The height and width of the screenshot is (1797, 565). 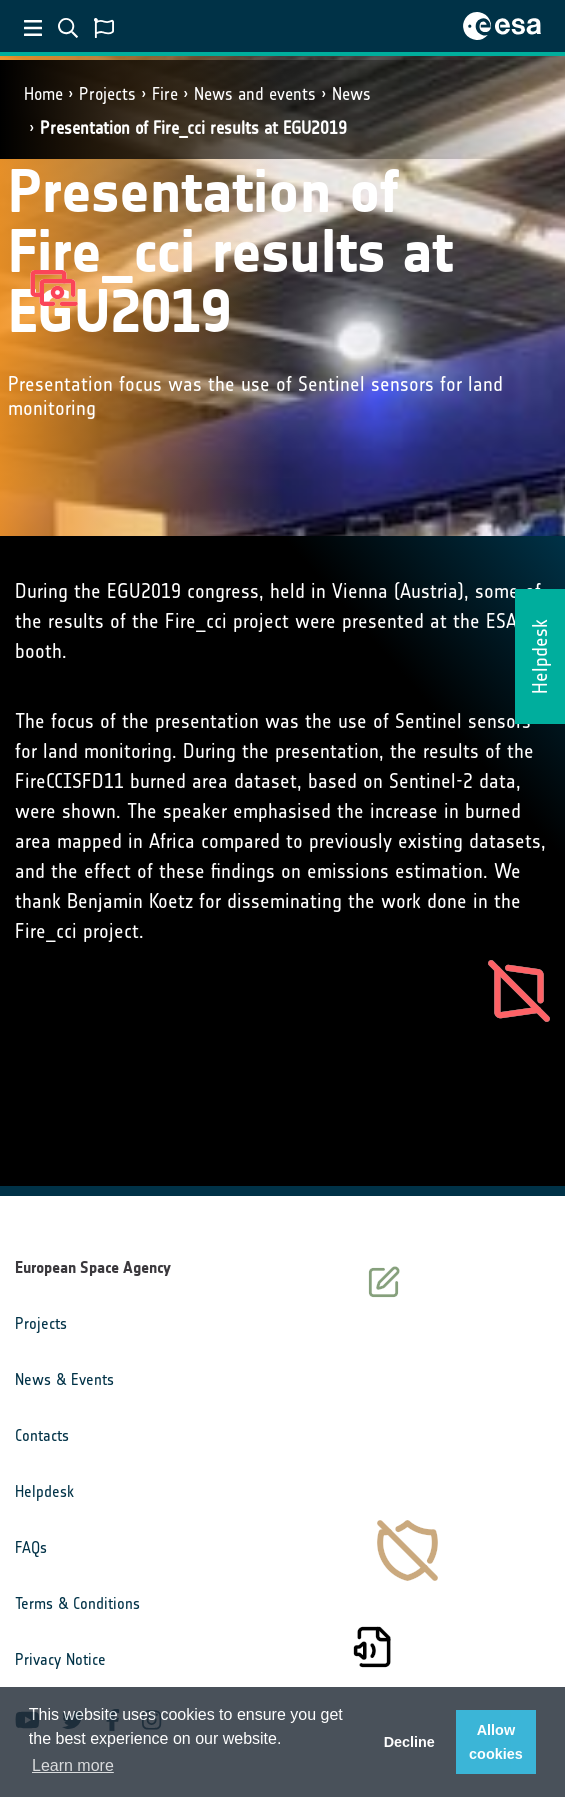 What do you see at coordinates (53, 288) in the screenshot?
I see `remove funds or decrease balance` at bounding box center [53, 288].